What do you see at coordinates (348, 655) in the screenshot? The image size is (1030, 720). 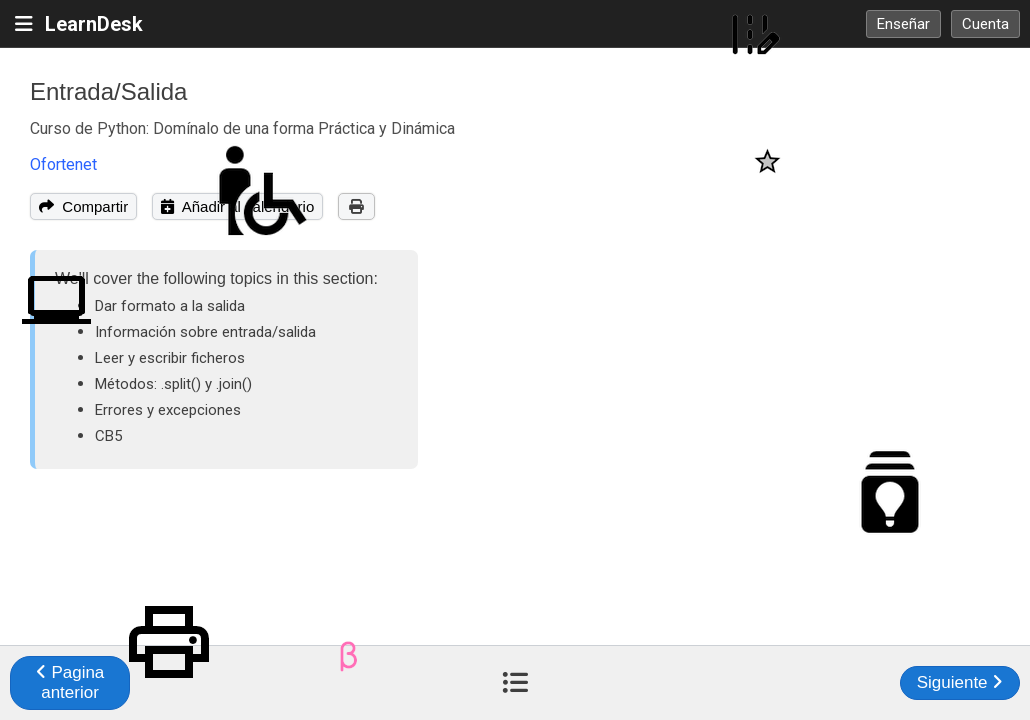 I see `indicates a feature in beta testing phase` at bounding box center [348, 655].